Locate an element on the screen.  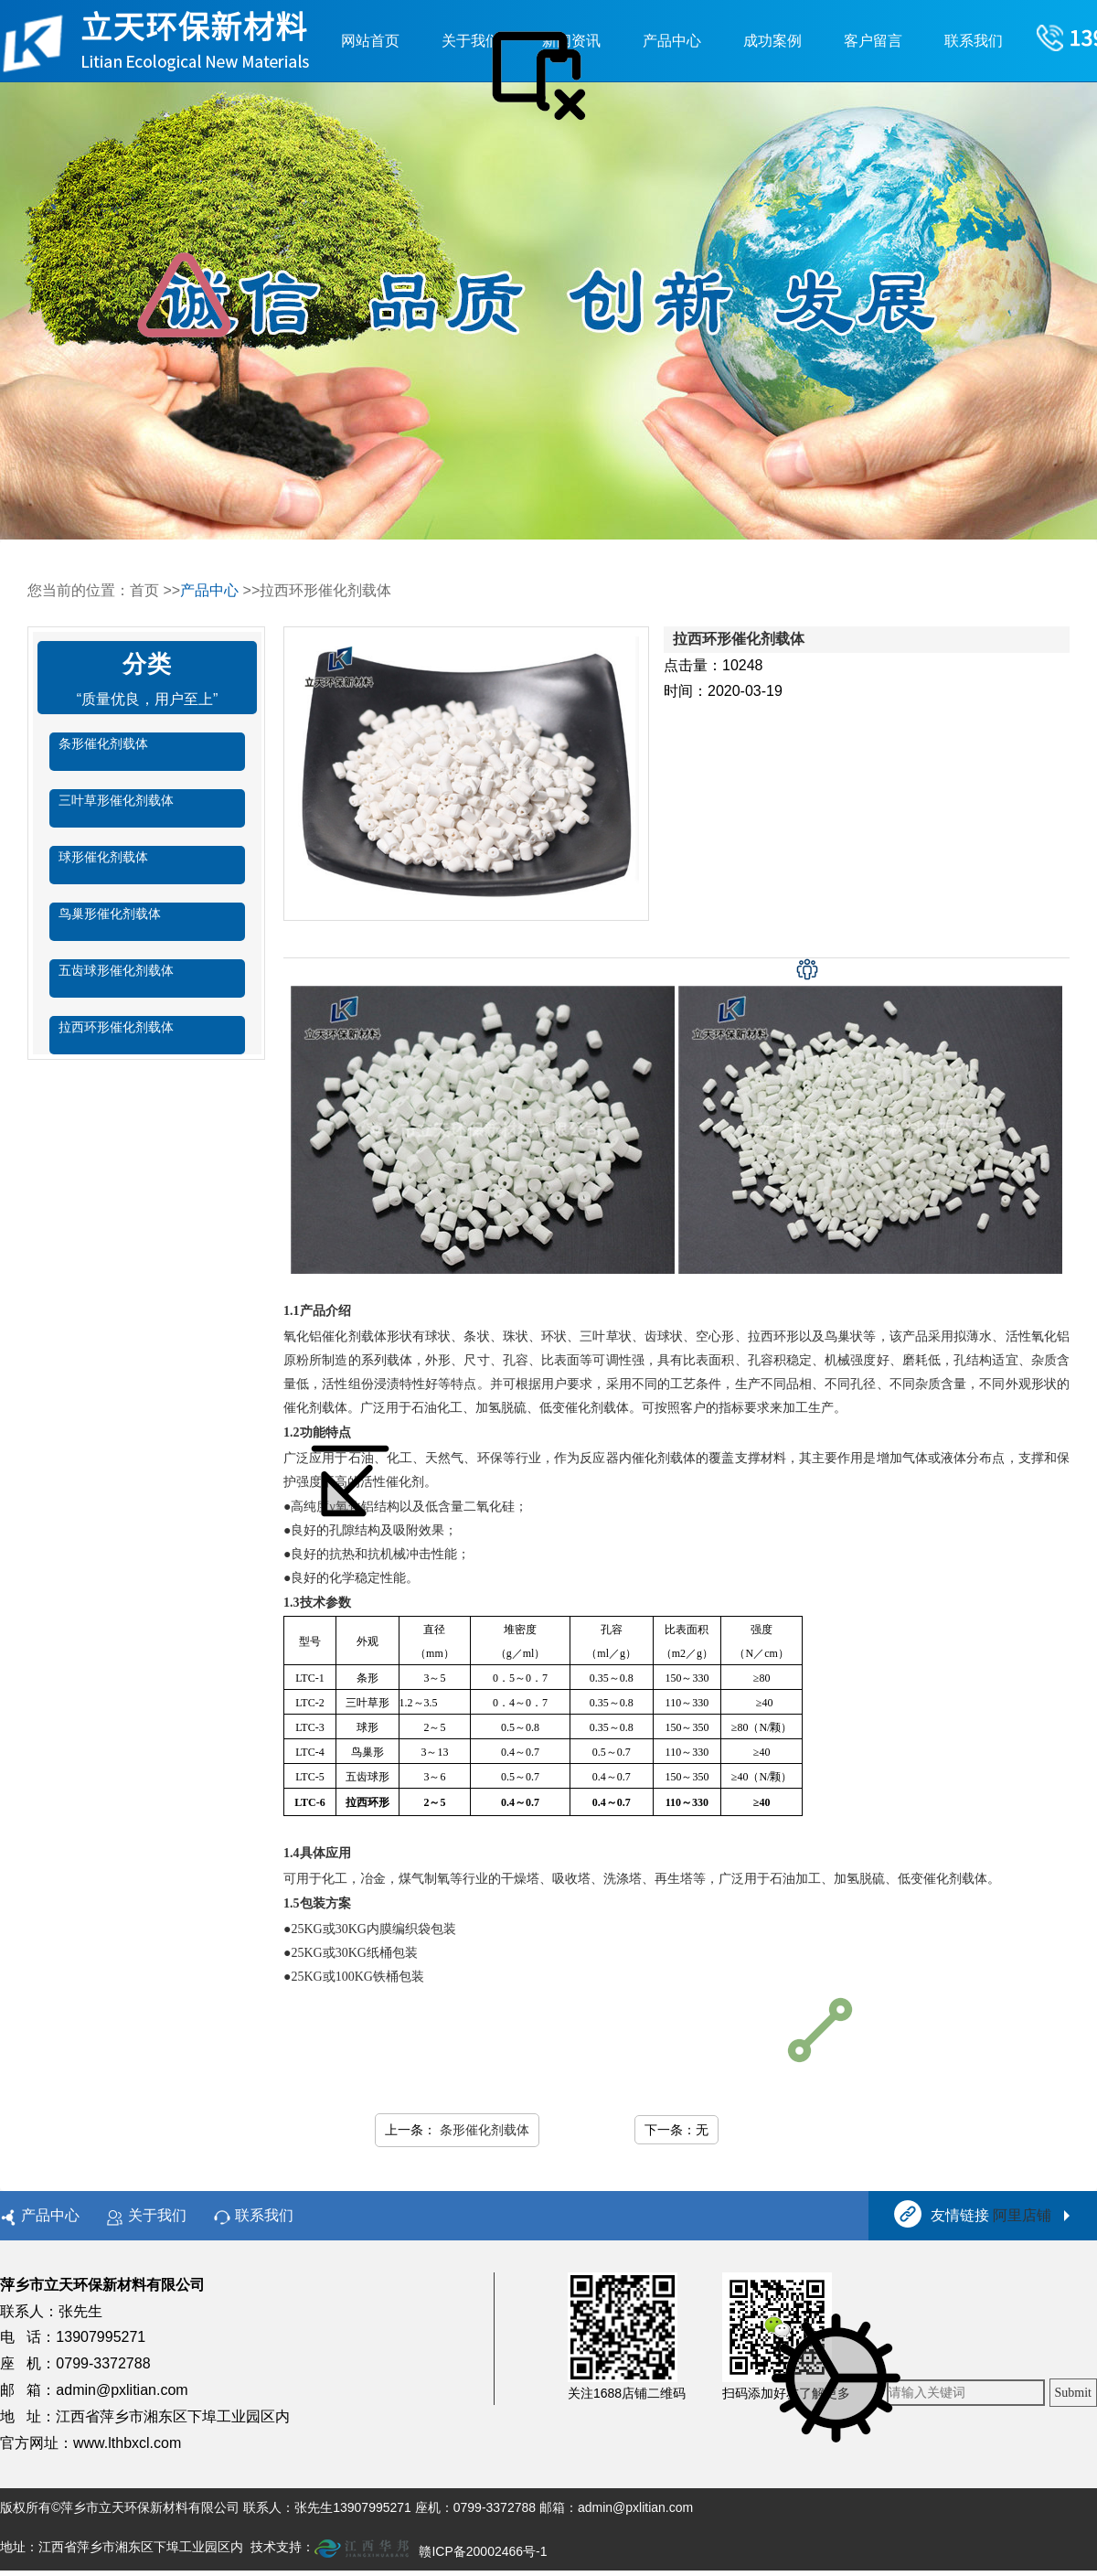
draw a line between two points is located at coordinates (820, 2030).